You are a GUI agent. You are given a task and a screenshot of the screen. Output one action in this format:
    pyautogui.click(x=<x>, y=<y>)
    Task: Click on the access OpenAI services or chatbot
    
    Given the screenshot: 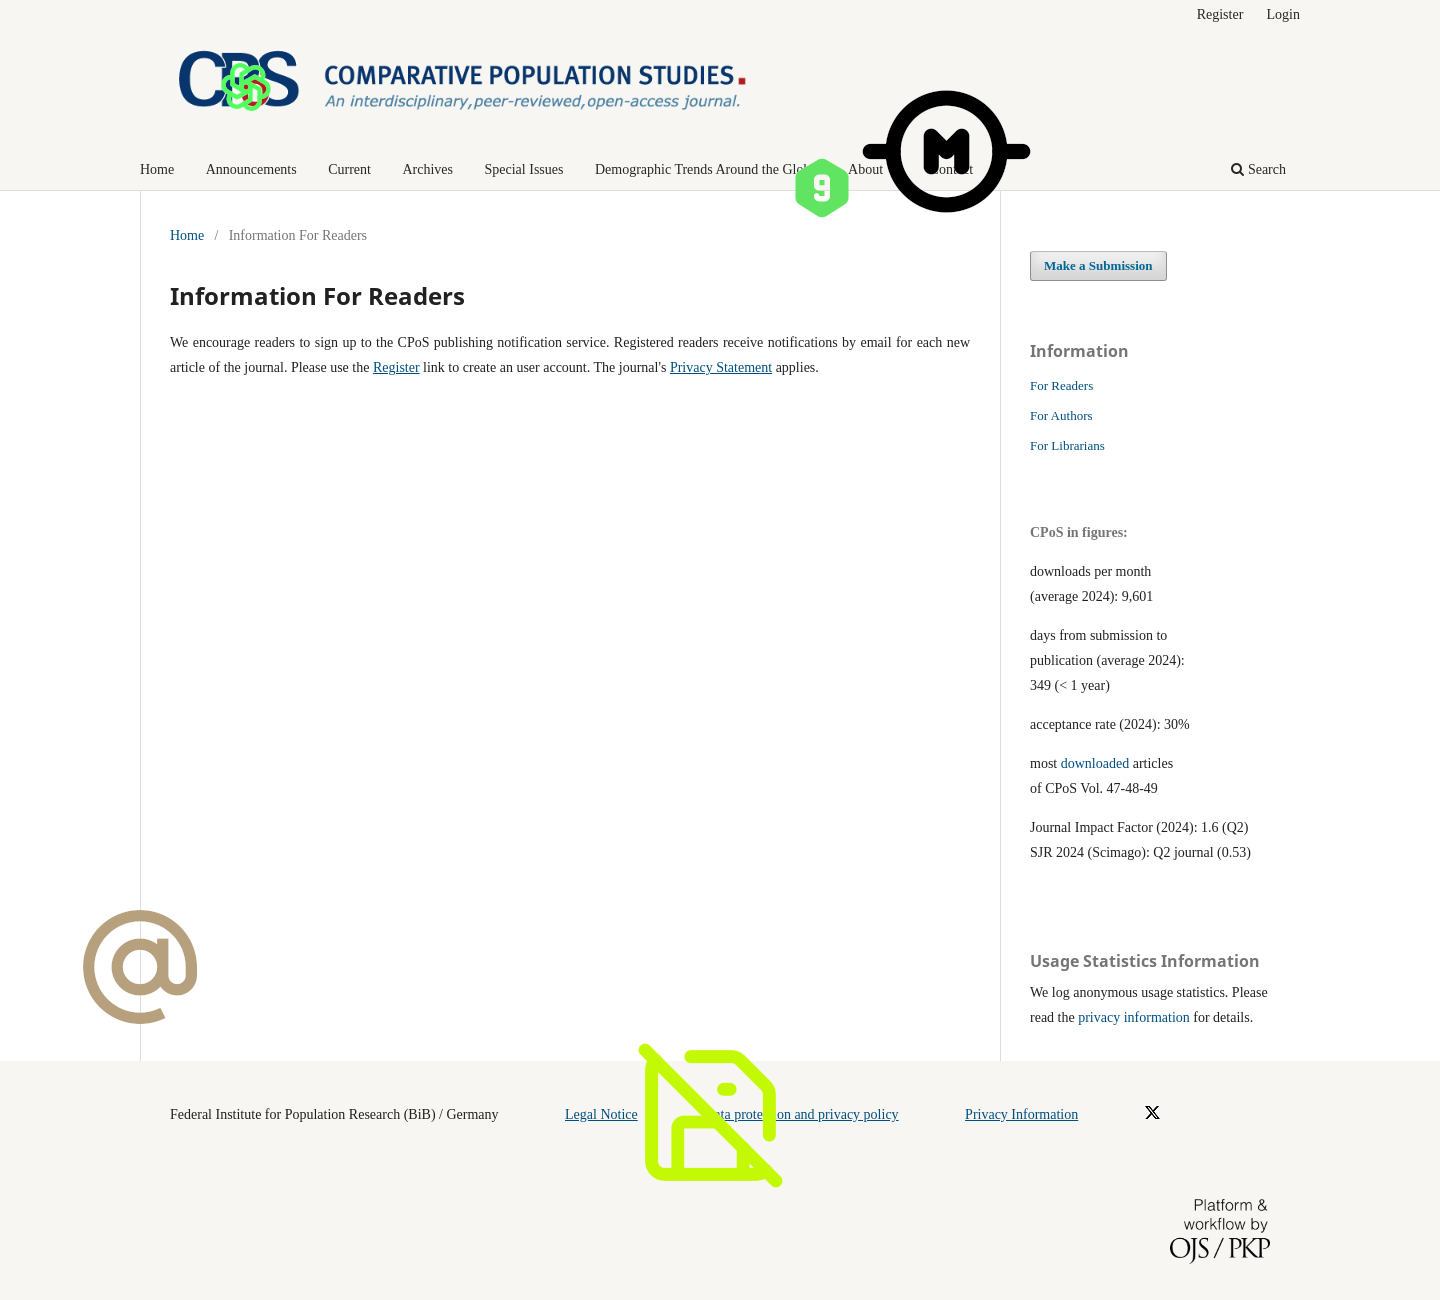 What is the action you would take?
    pyautogui.click(x=246, y=87)
    